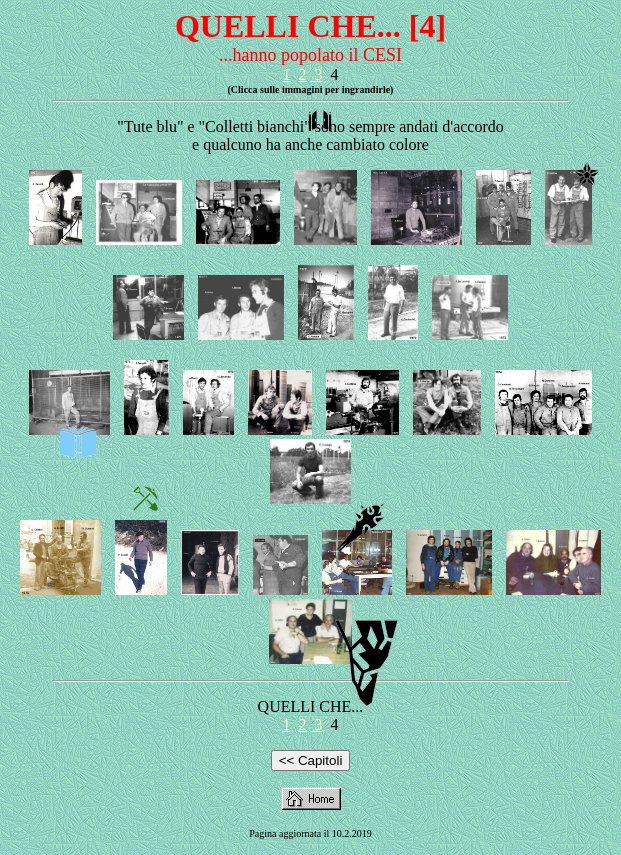 This screenshot has height=855, width=621. I want to click on staryu pokémon icon from a game interface, so click(587, 174).